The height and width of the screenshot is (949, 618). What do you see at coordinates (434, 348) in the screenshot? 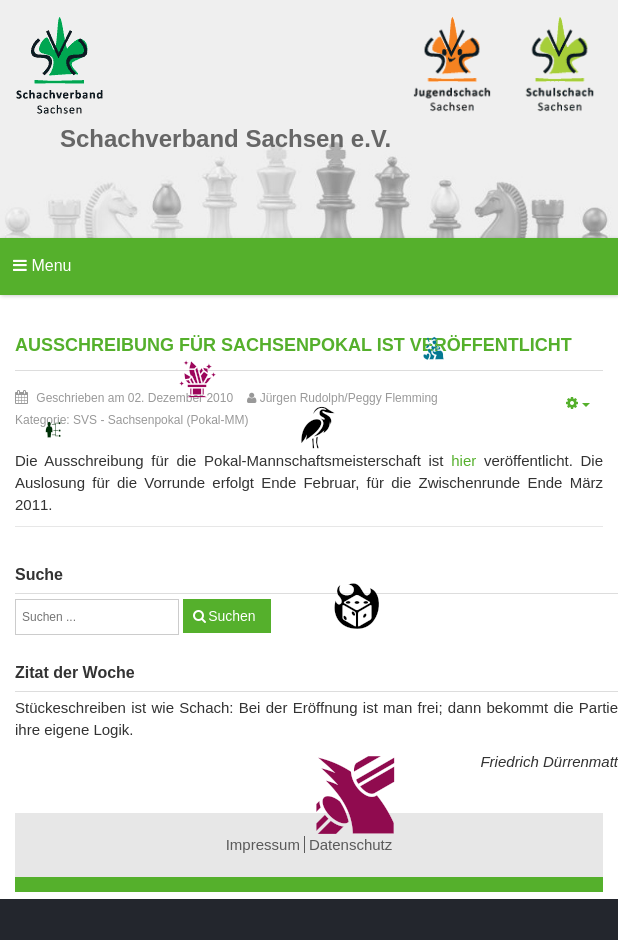
I see `the empress tarot card` at bounding box center [434, 348].